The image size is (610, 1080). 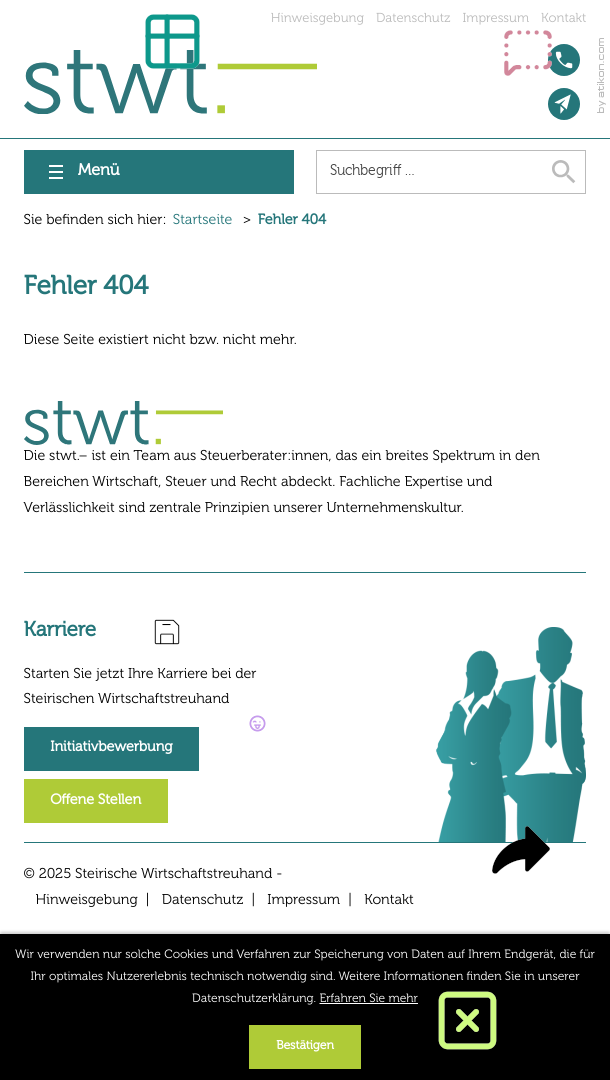 I want to click on close or dismiss a dialog box, so click(x=467, y=1020).